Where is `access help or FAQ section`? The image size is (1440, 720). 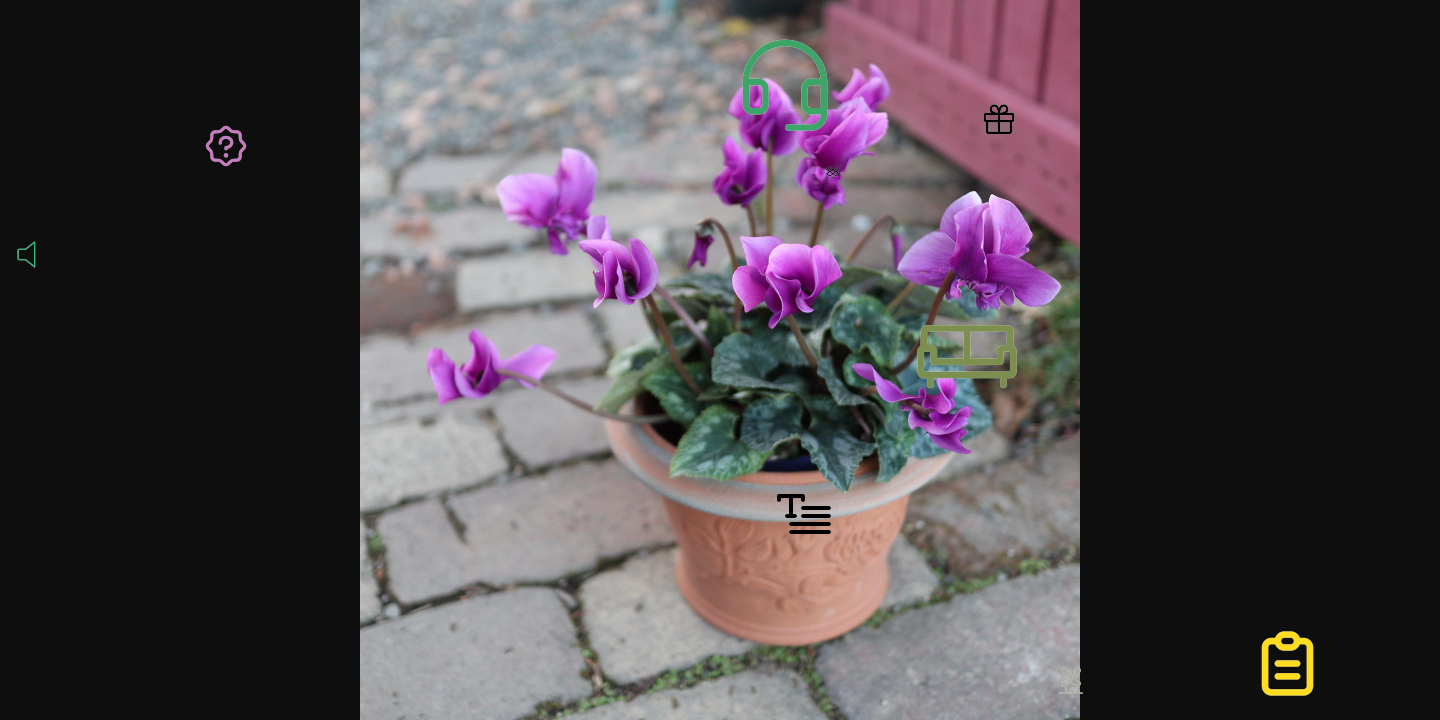
access help or FAQ section is located at coordinates (226, 146).